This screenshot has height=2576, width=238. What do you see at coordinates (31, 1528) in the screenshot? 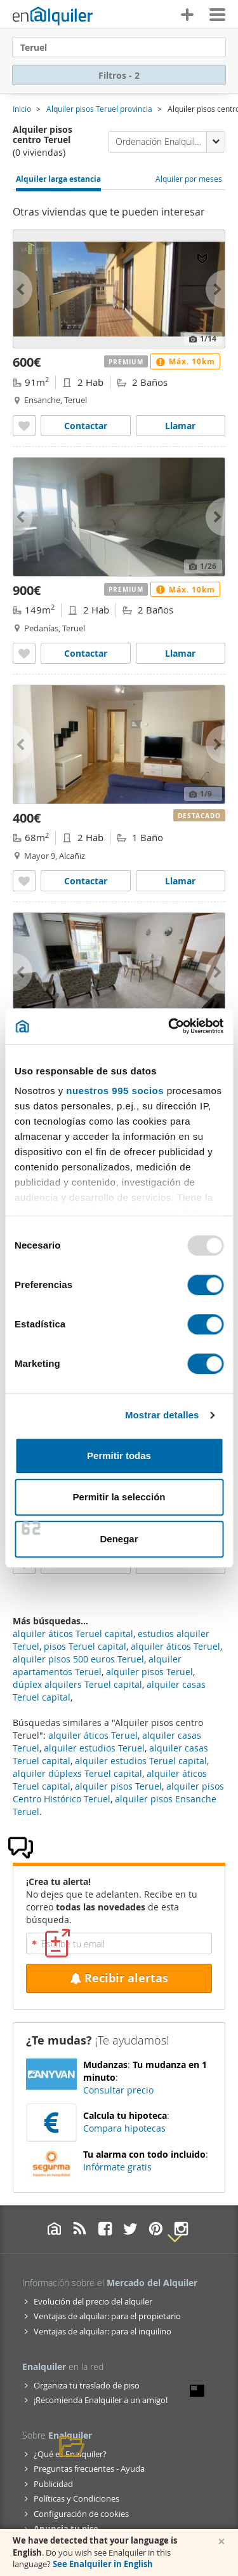
I see `indicates item number 62 in a list or sequence` at bounding box center [31, 1528].